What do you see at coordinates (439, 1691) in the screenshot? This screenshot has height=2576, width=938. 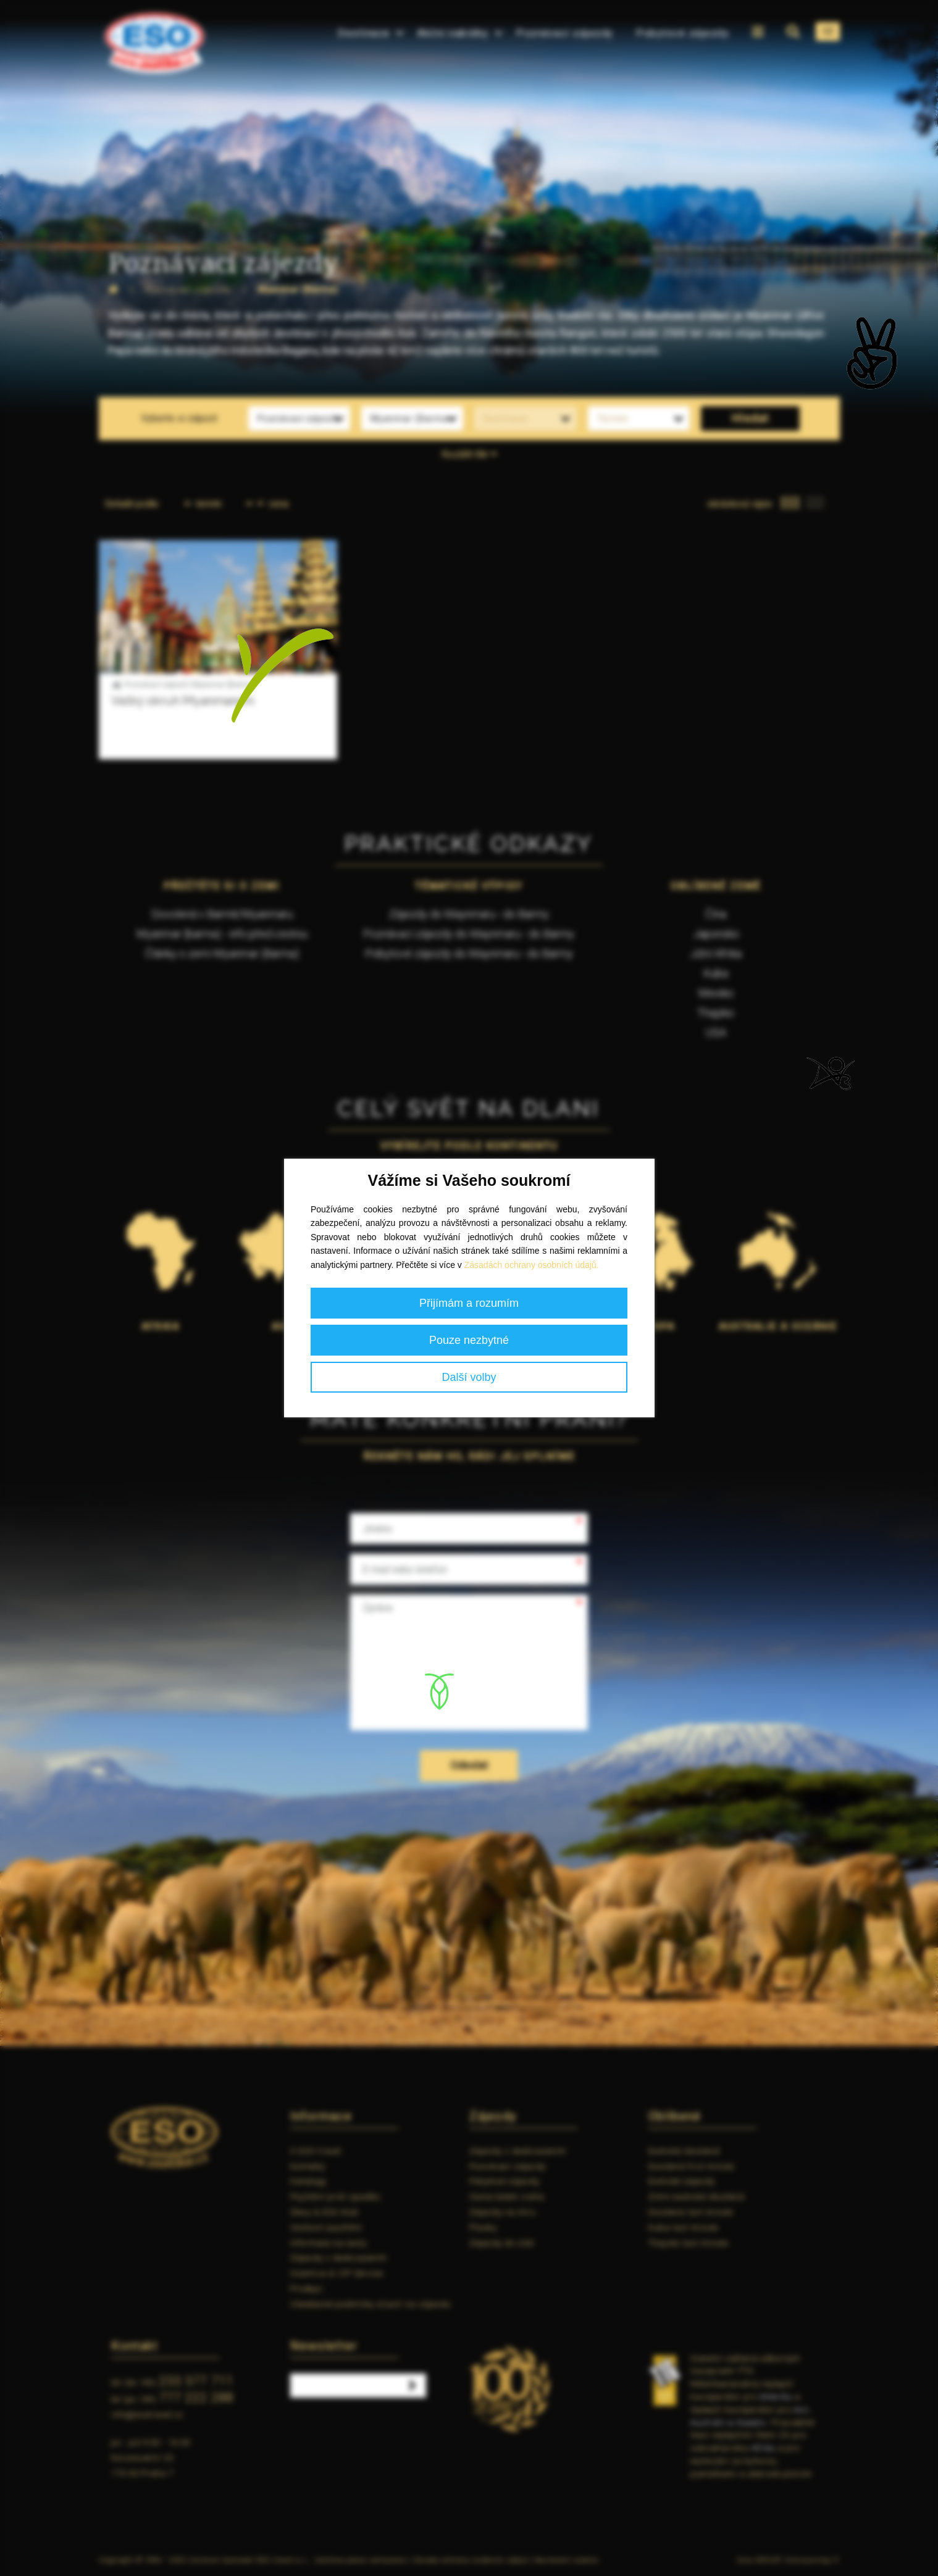 I see `cockroach labs company logo` at bounding box center [439, 1691].